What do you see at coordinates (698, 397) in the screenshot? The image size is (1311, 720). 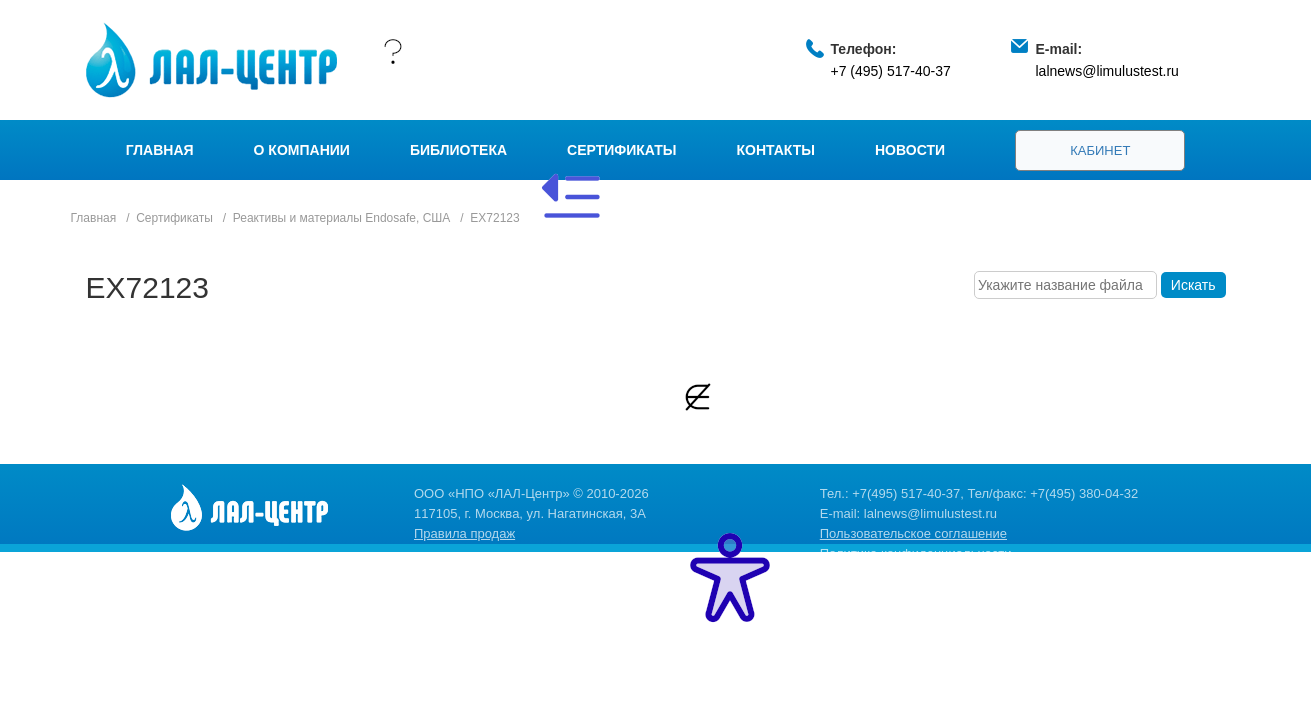 I see `indicates item is not part of a set or group` at bounding box center [698, 397].